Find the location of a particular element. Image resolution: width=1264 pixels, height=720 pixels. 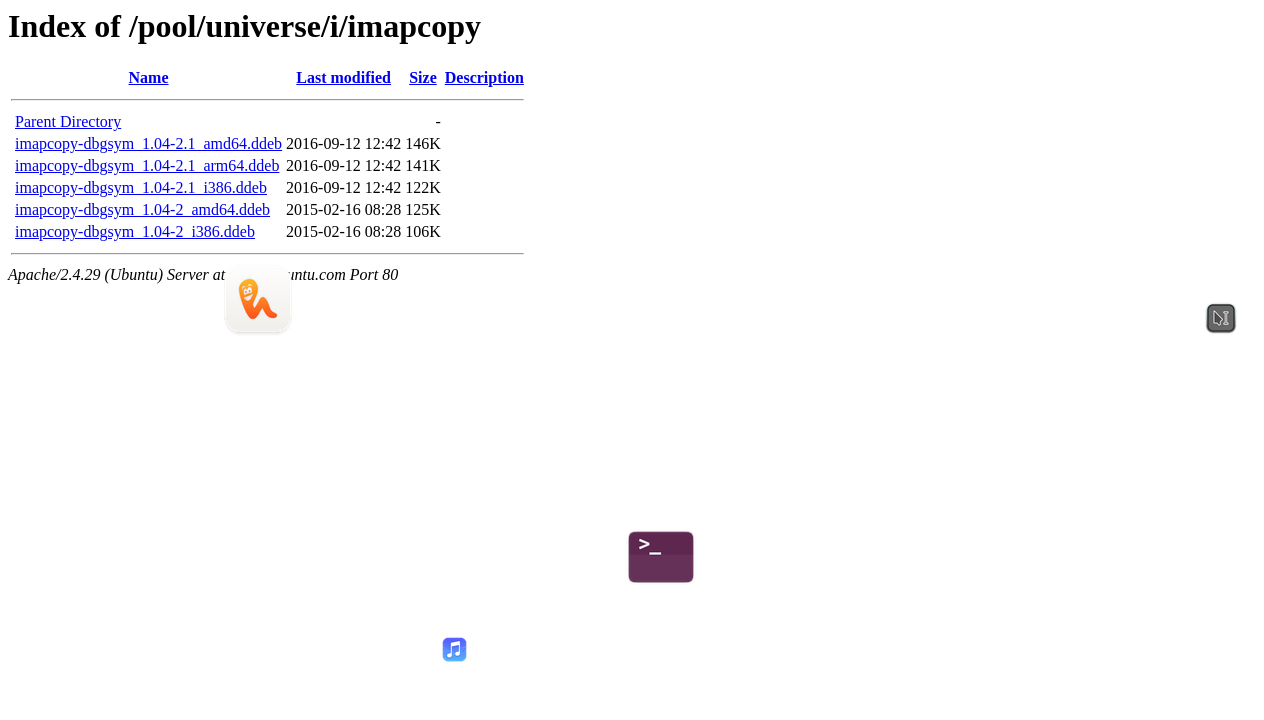

open the terminal application is located at coordinates (661, 557).